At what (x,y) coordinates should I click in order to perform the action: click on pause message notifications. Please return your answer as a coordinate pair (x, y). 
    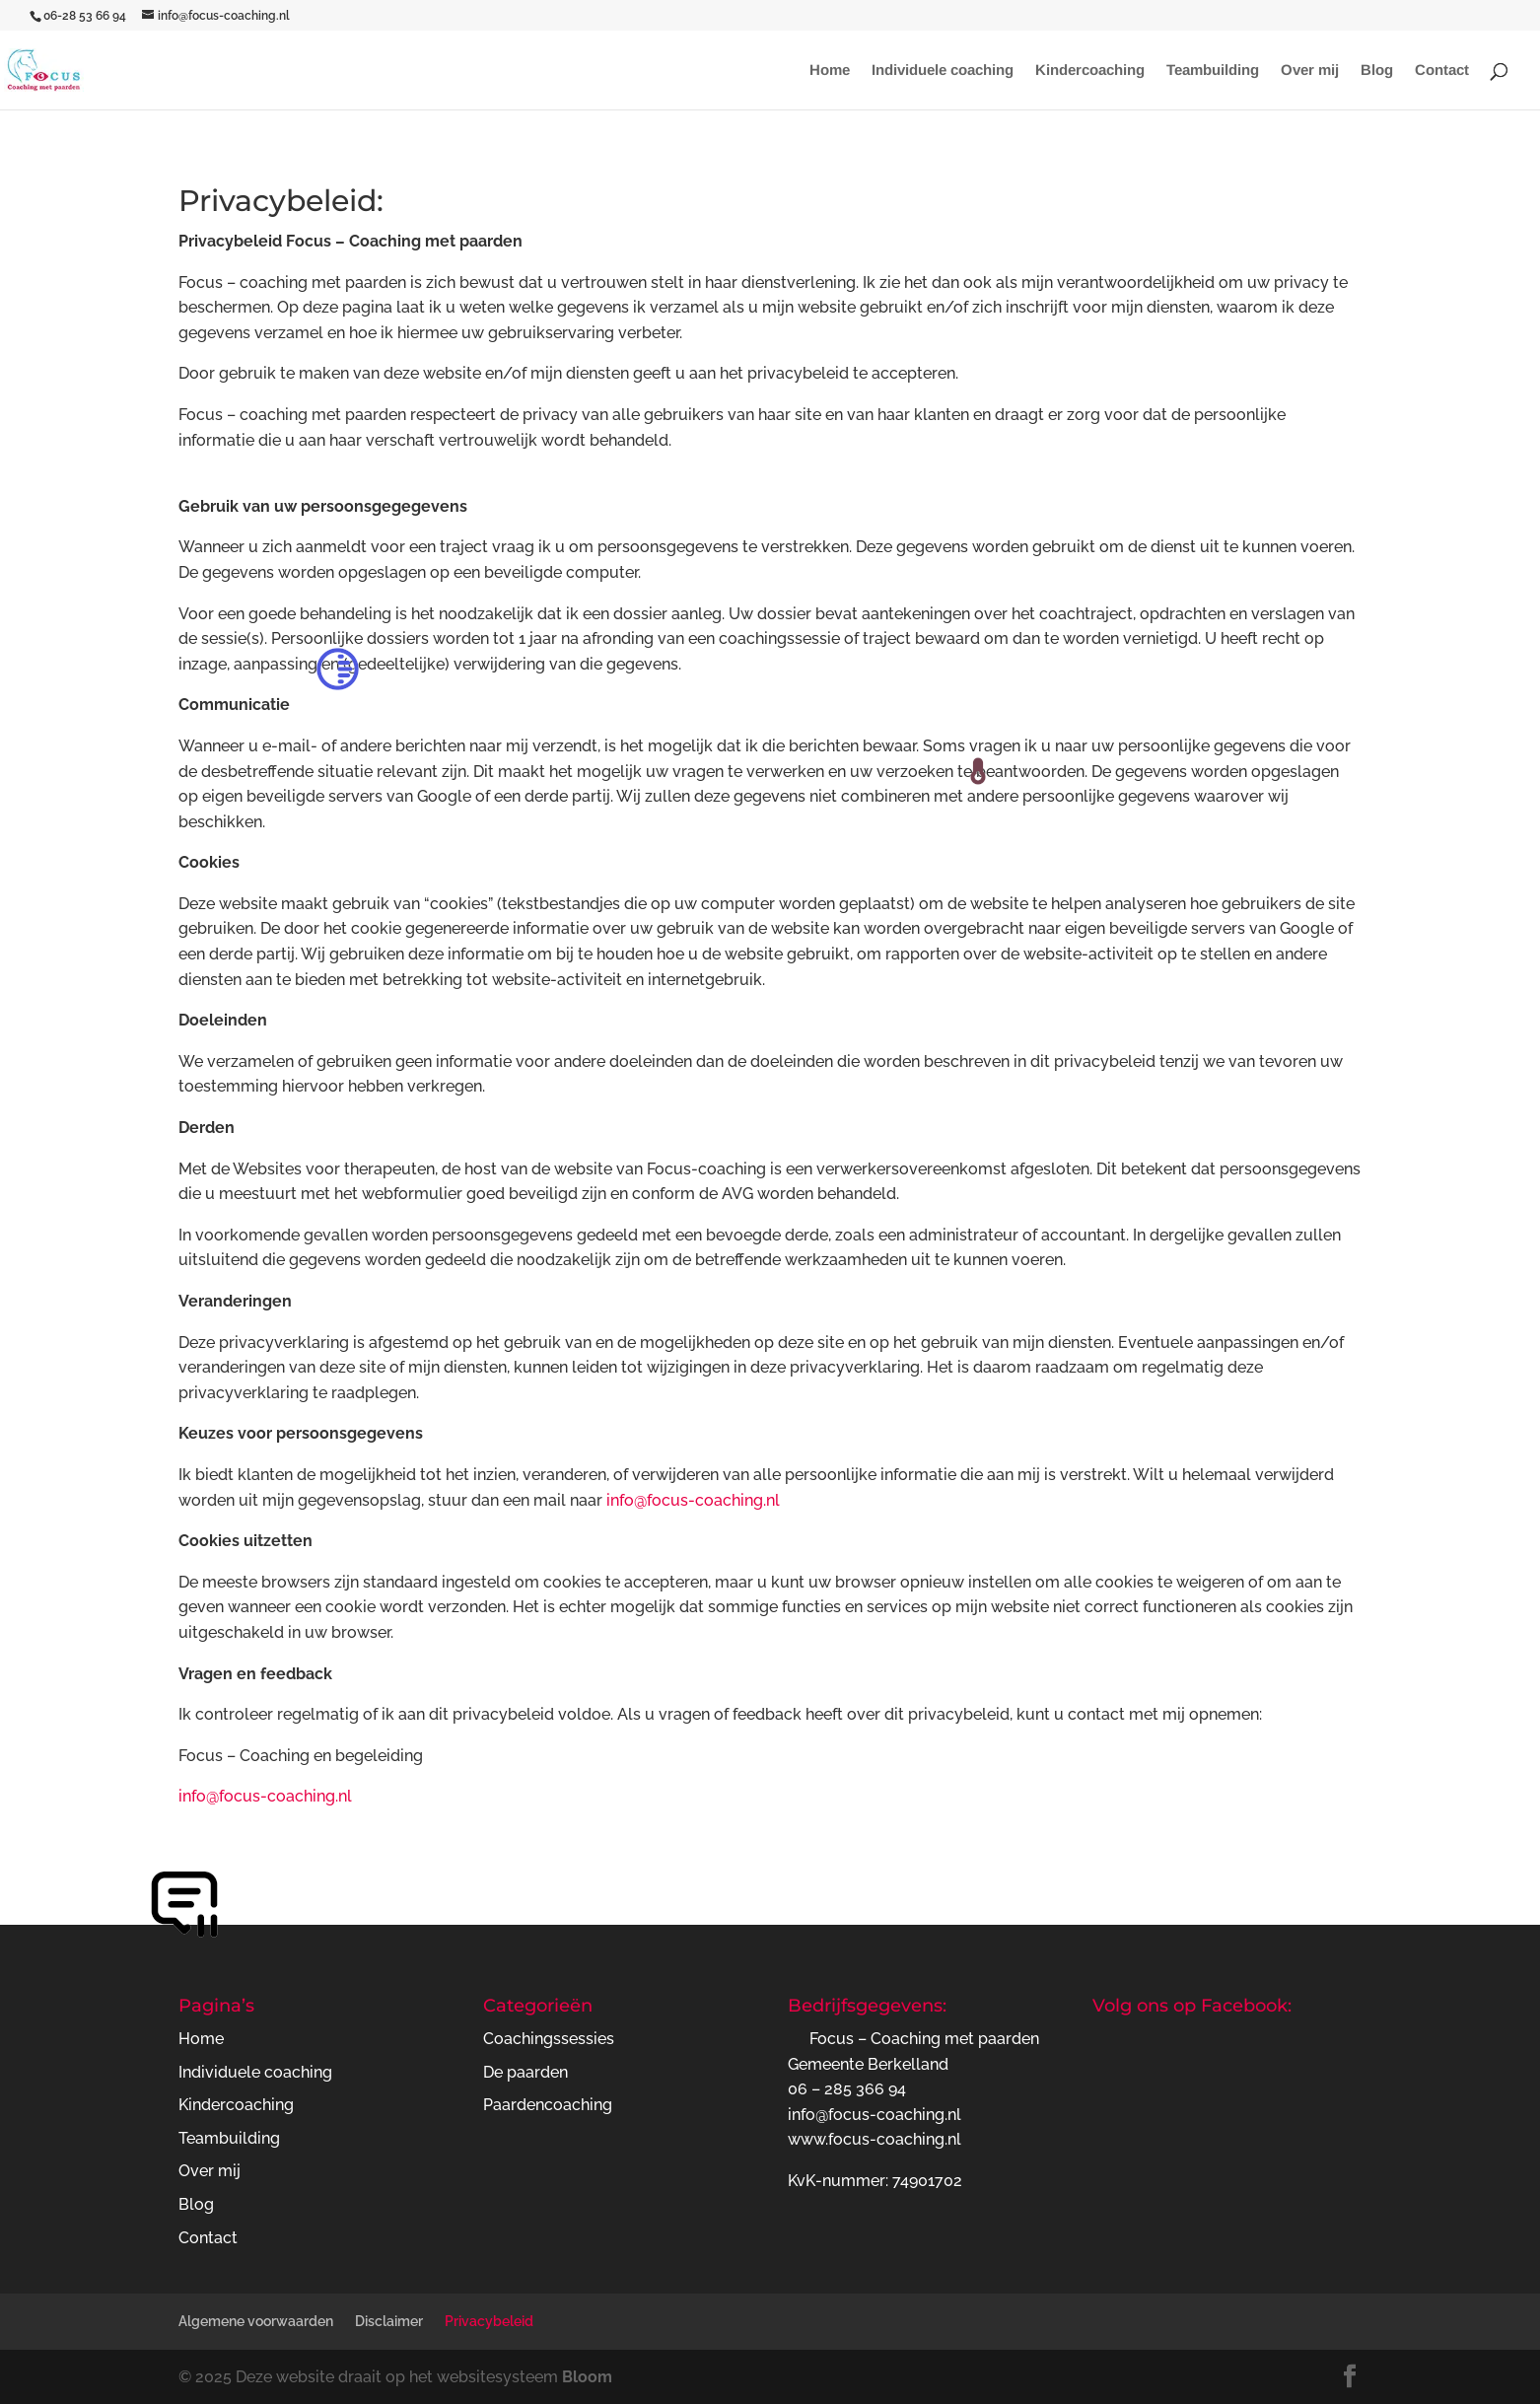
    Looking at the image, I should click on (184, 1901).